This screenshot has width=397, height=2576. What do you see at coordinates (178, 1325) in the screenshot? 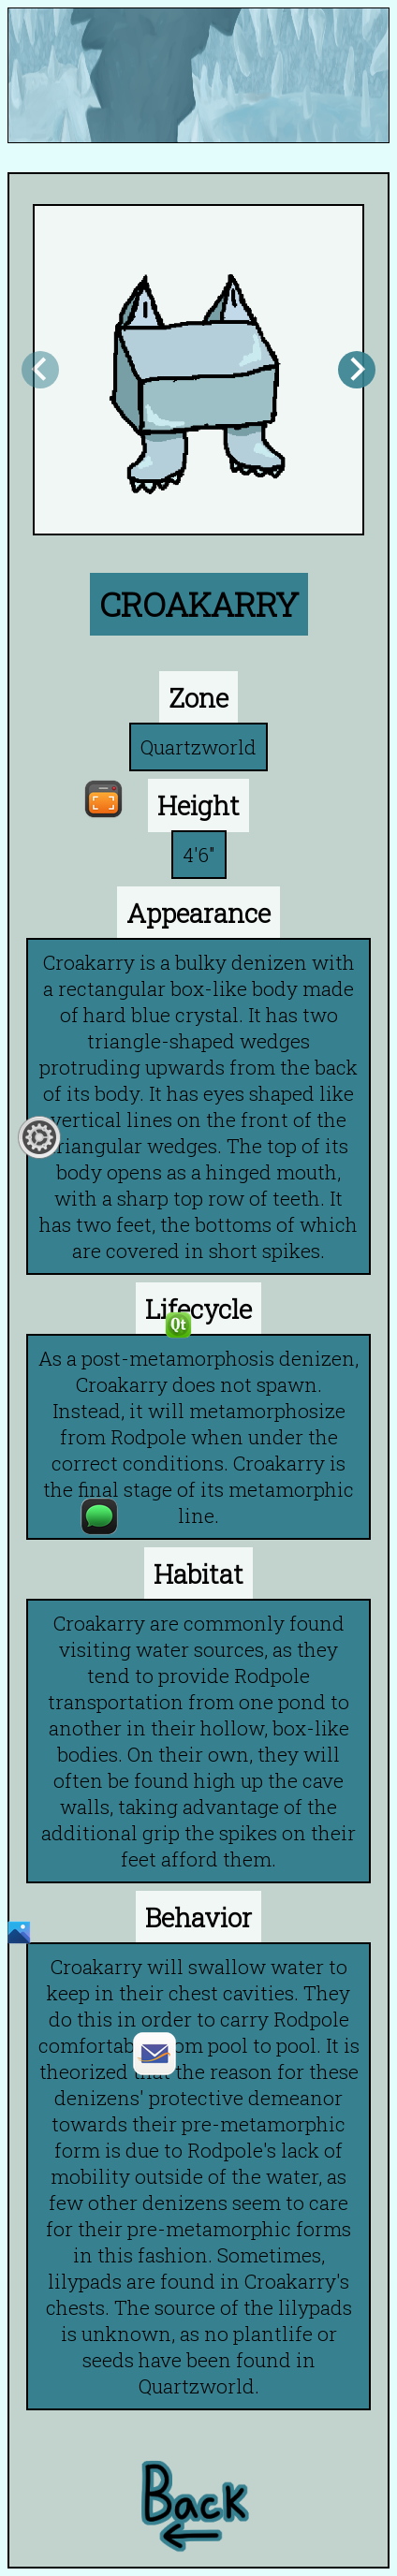
I see `launch qt creator for ubuntu development` at bounding box center [178, 1325].